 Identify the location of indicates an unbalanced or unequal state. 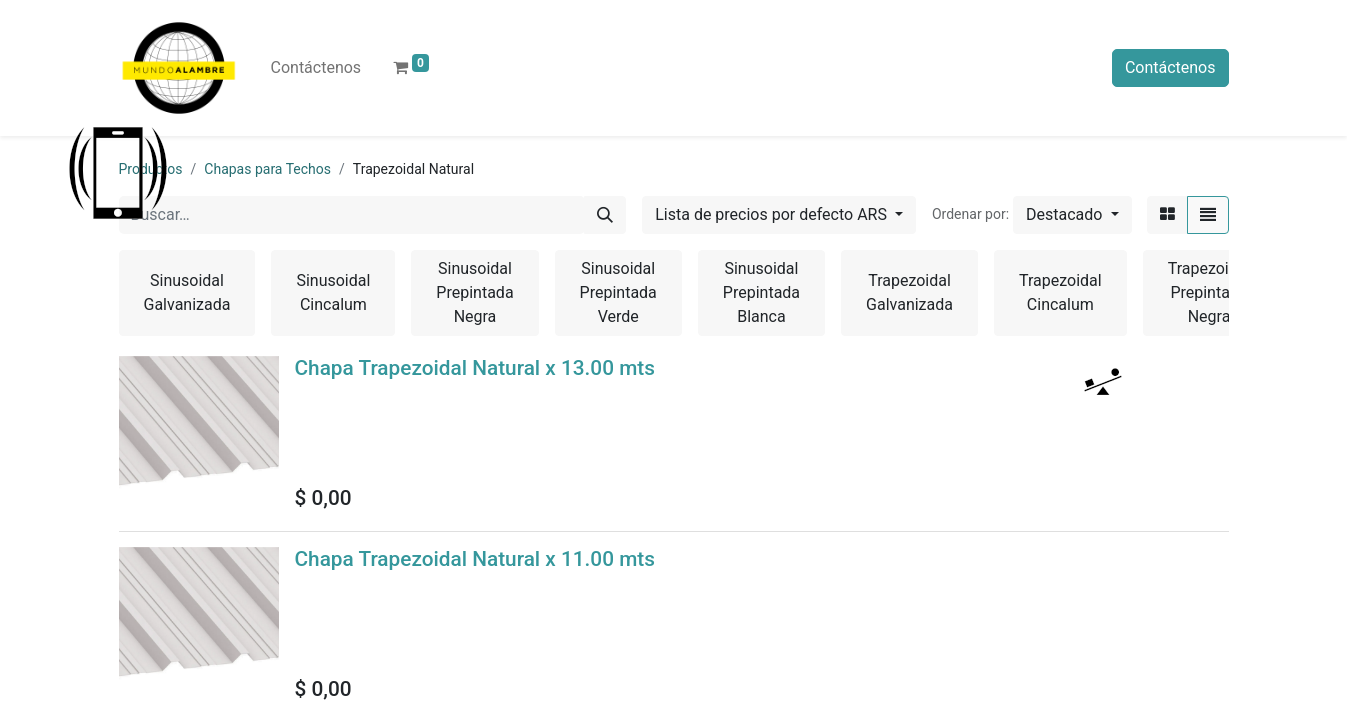
(1103, 376).